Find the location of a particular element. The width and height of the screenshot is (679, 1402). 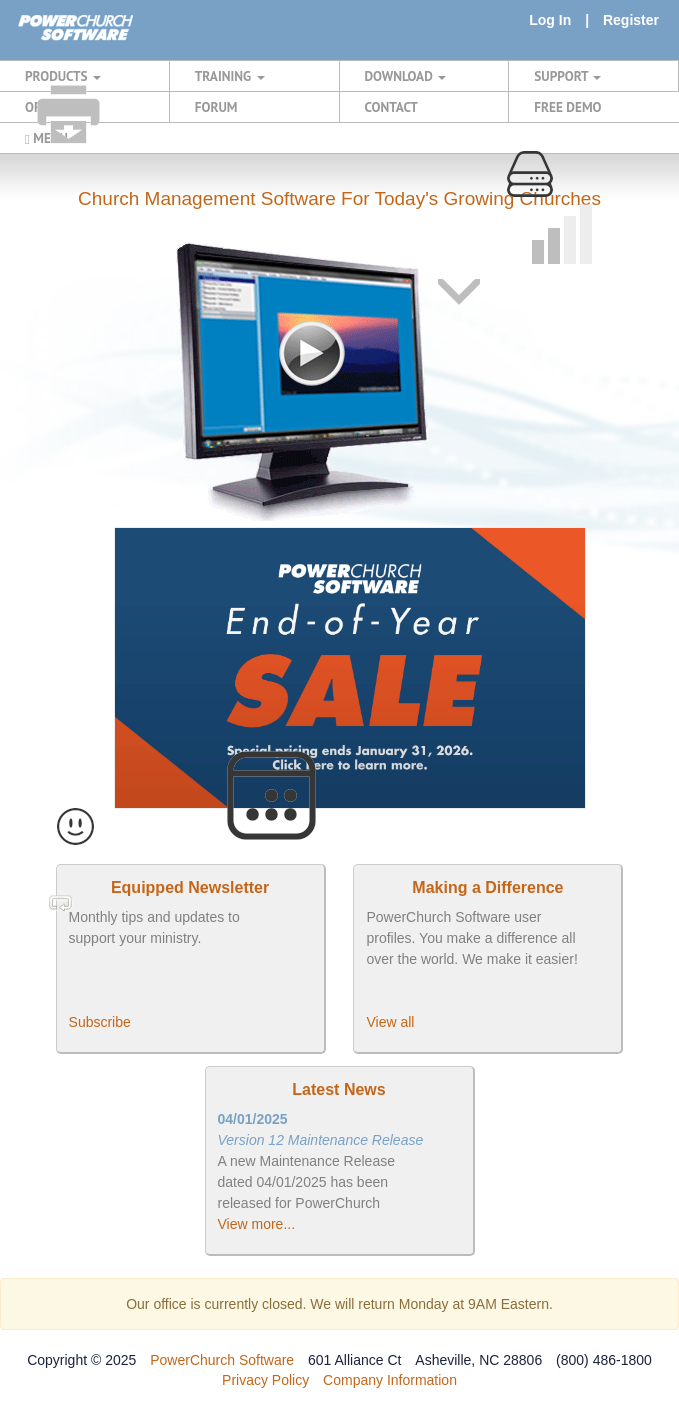

indicates a print job is in progress is located at coordinates (68, 116).